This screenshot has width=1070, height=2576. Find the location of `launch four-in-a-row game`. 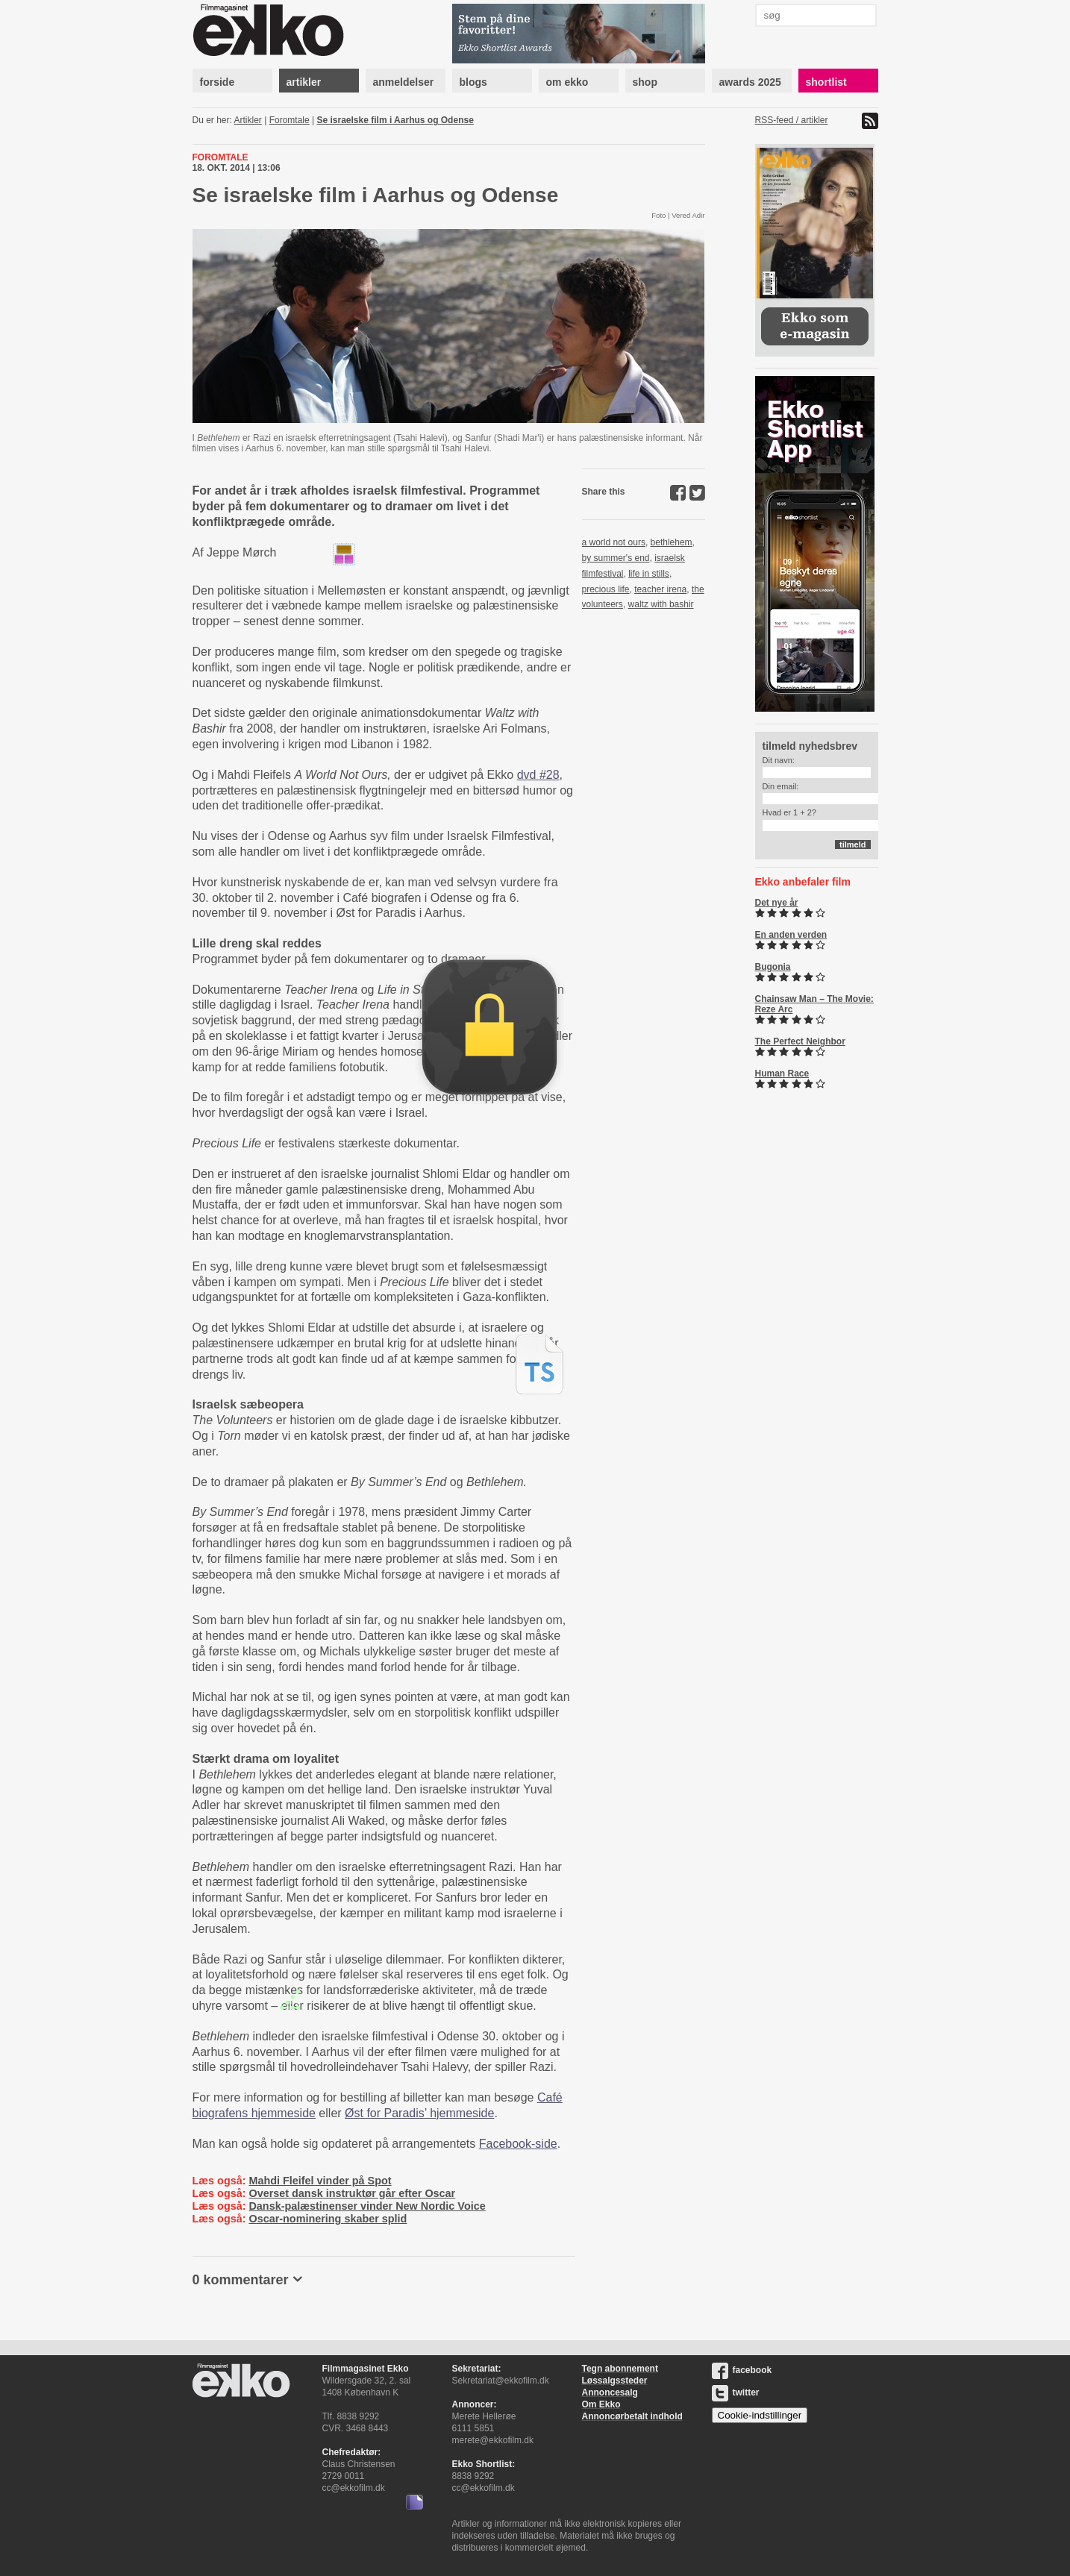

launch four-in-a-row game is located at coordinates (290, 1999).